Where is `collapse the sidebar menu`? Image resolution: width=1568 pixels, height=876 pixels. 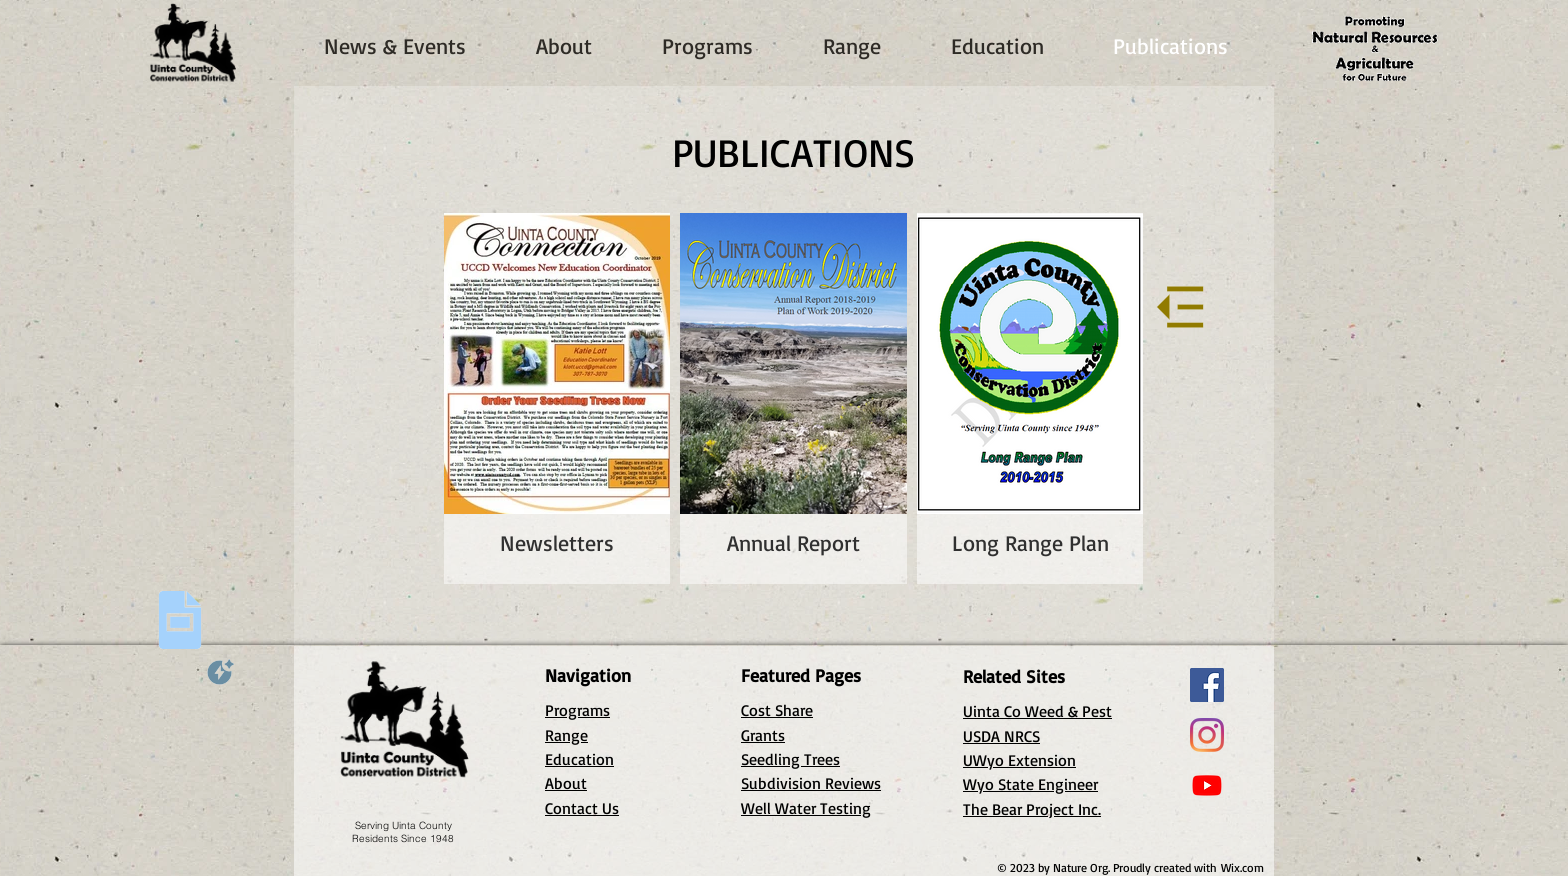
collapse the sidebar menu is located at coordinates (1180, 307).